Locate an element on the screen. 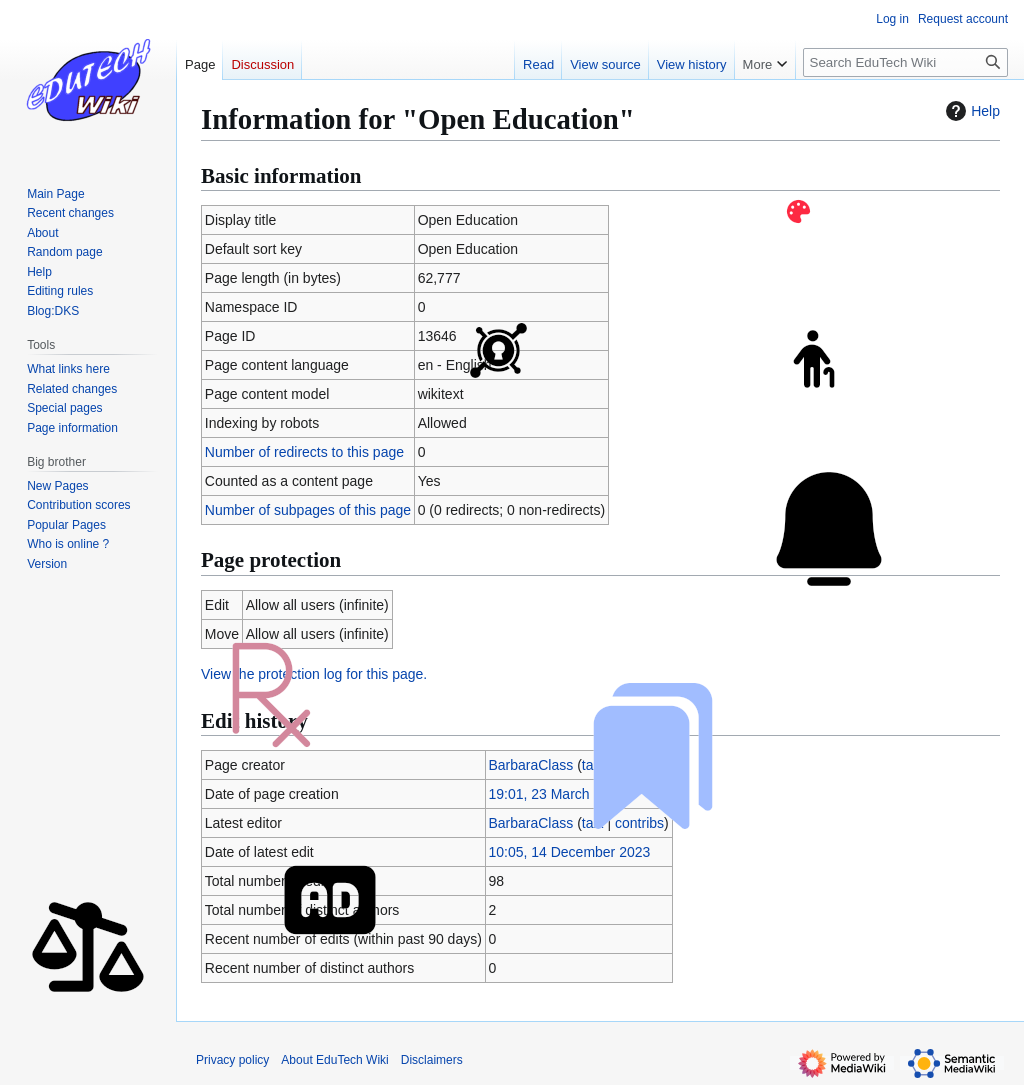  enable audio description for accessibility is located at coordinates (330, 900).